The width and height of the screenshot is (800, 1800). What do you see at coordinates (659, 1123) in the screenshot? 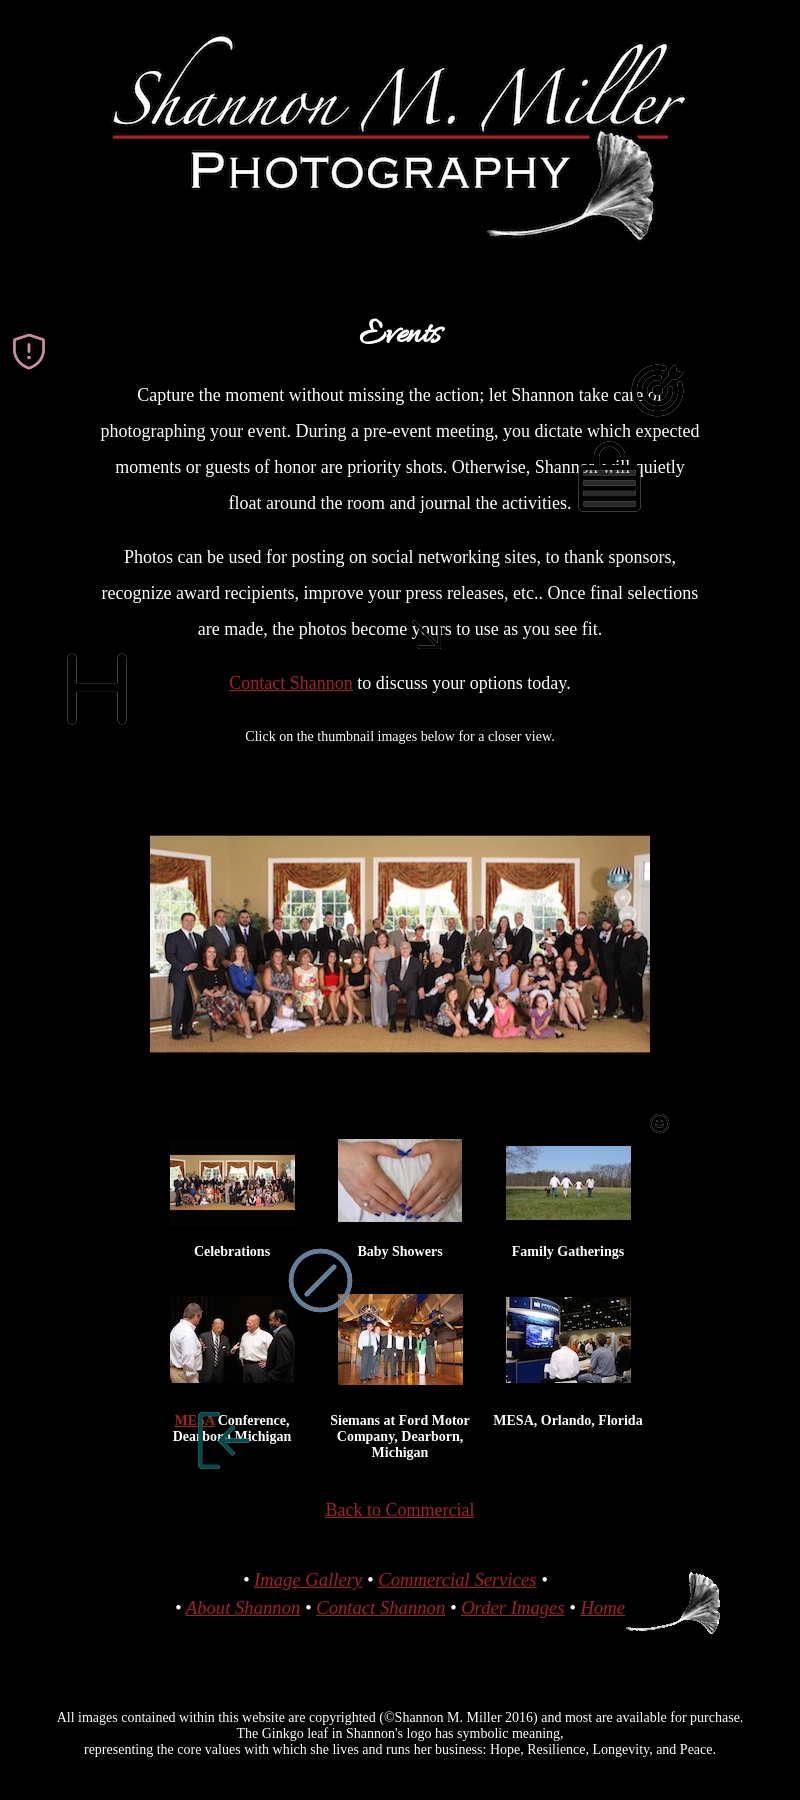
I see `add an emoji or reaction` at bounding box center [659, 1123].